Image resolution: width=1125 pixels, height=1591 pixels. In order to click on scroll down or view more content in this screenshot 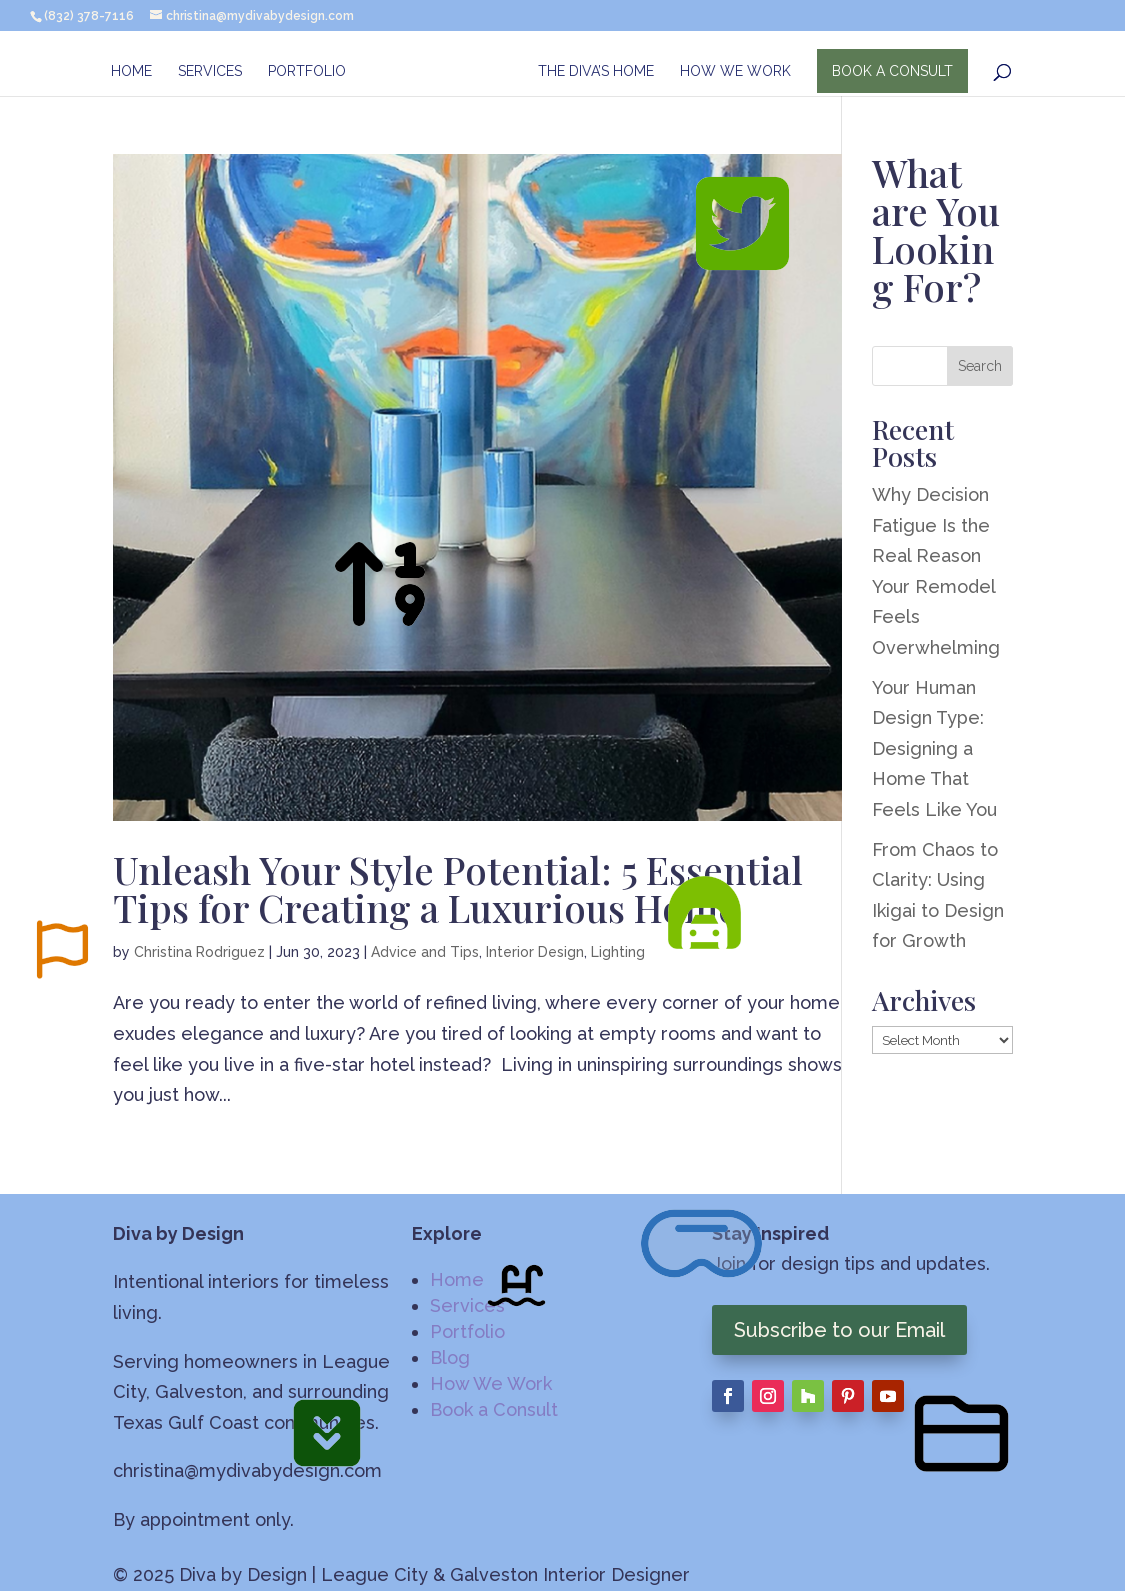, I will do `click(327, 1433)`.